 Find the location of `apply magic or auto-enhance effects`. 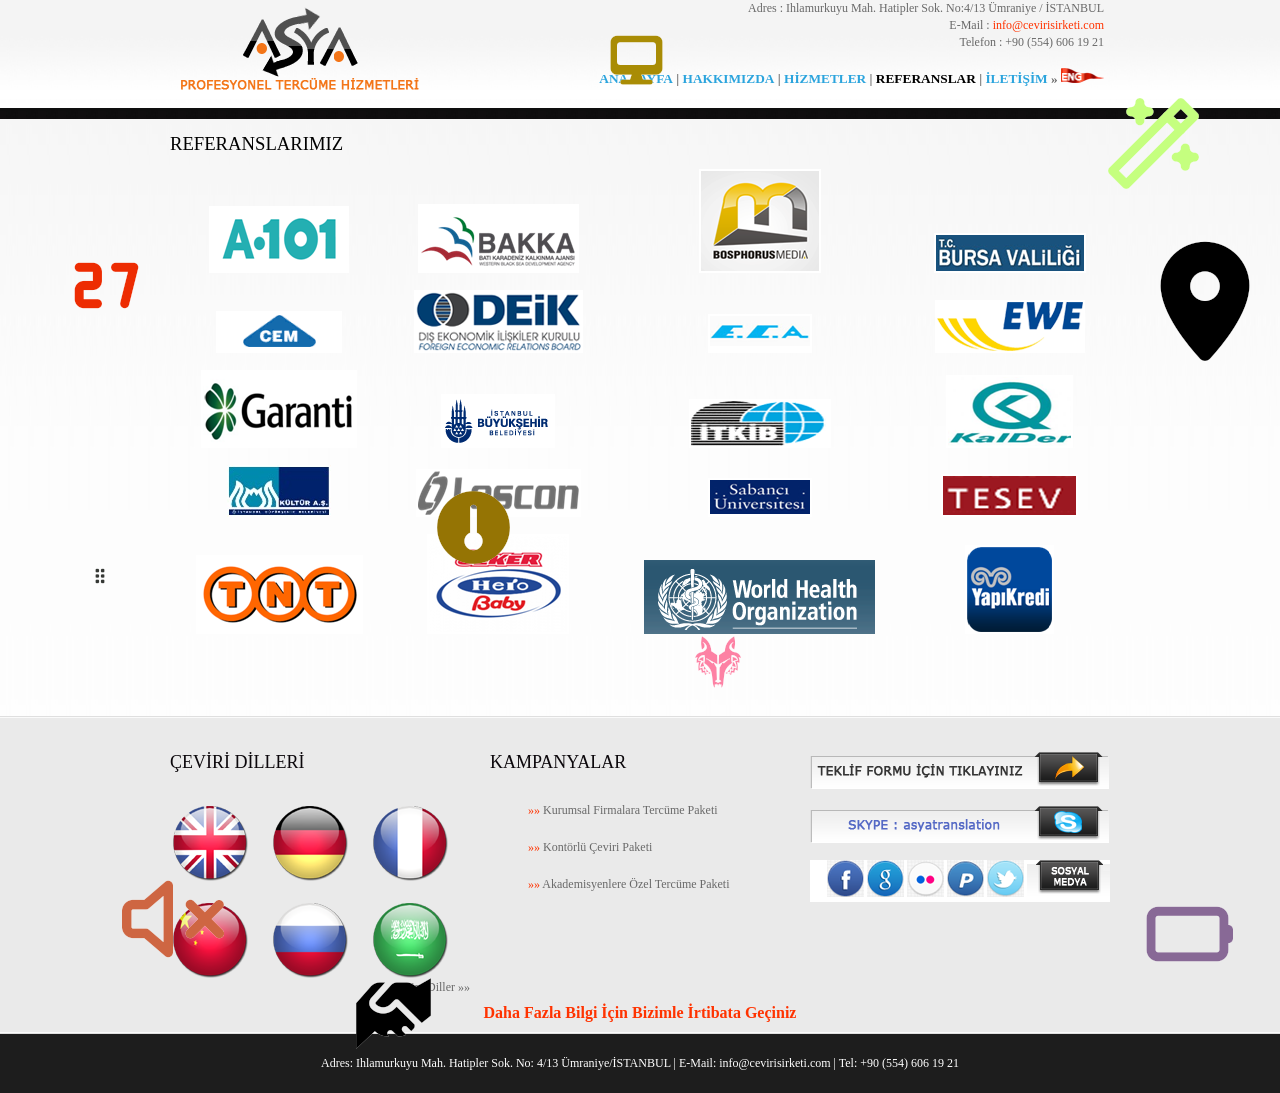

apply magic or auto-enhance effects is located at coordinates (1153, 143).